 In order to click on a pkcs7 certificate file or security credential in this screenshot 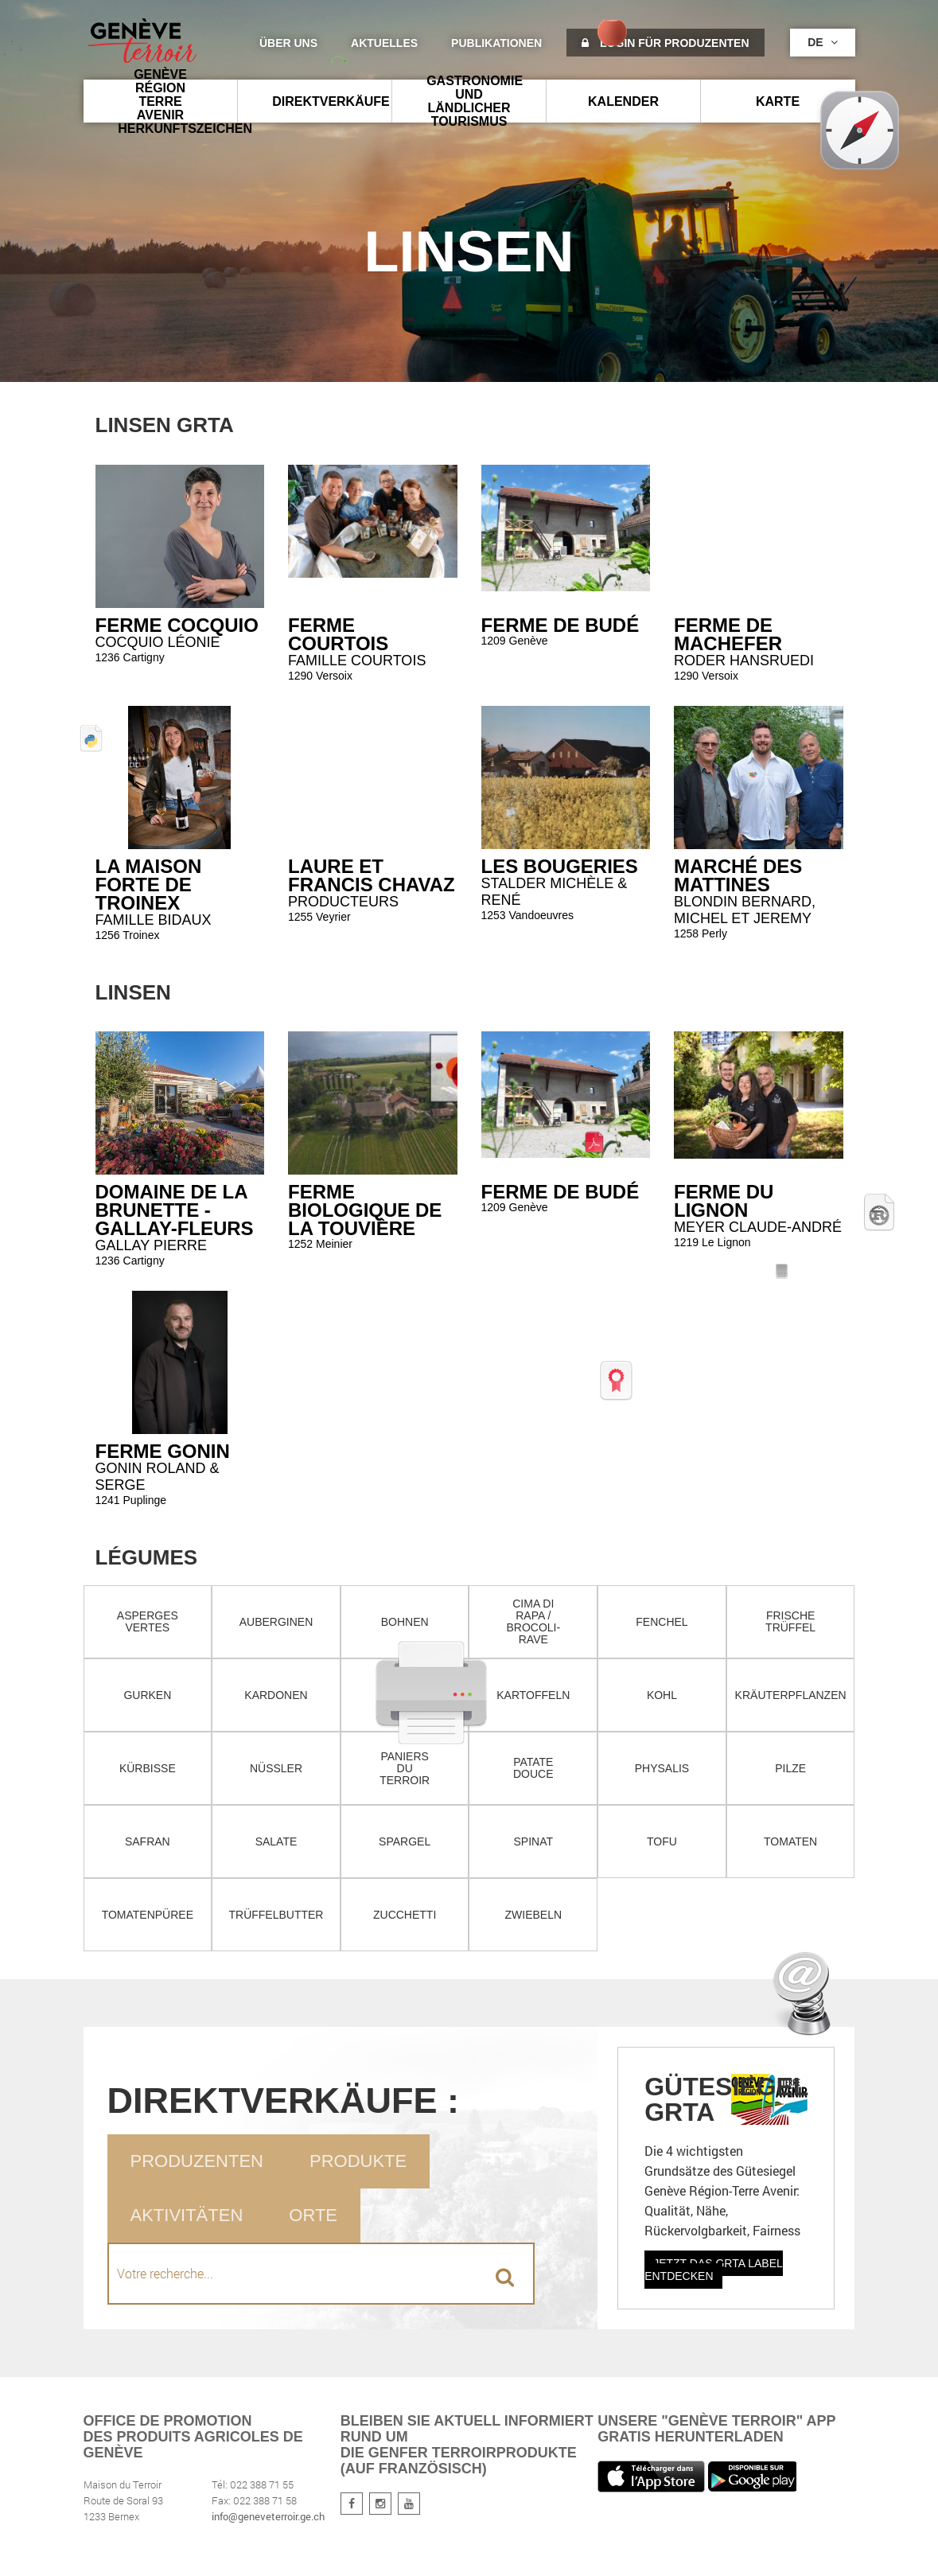, I will do `click(616, 1380)`.